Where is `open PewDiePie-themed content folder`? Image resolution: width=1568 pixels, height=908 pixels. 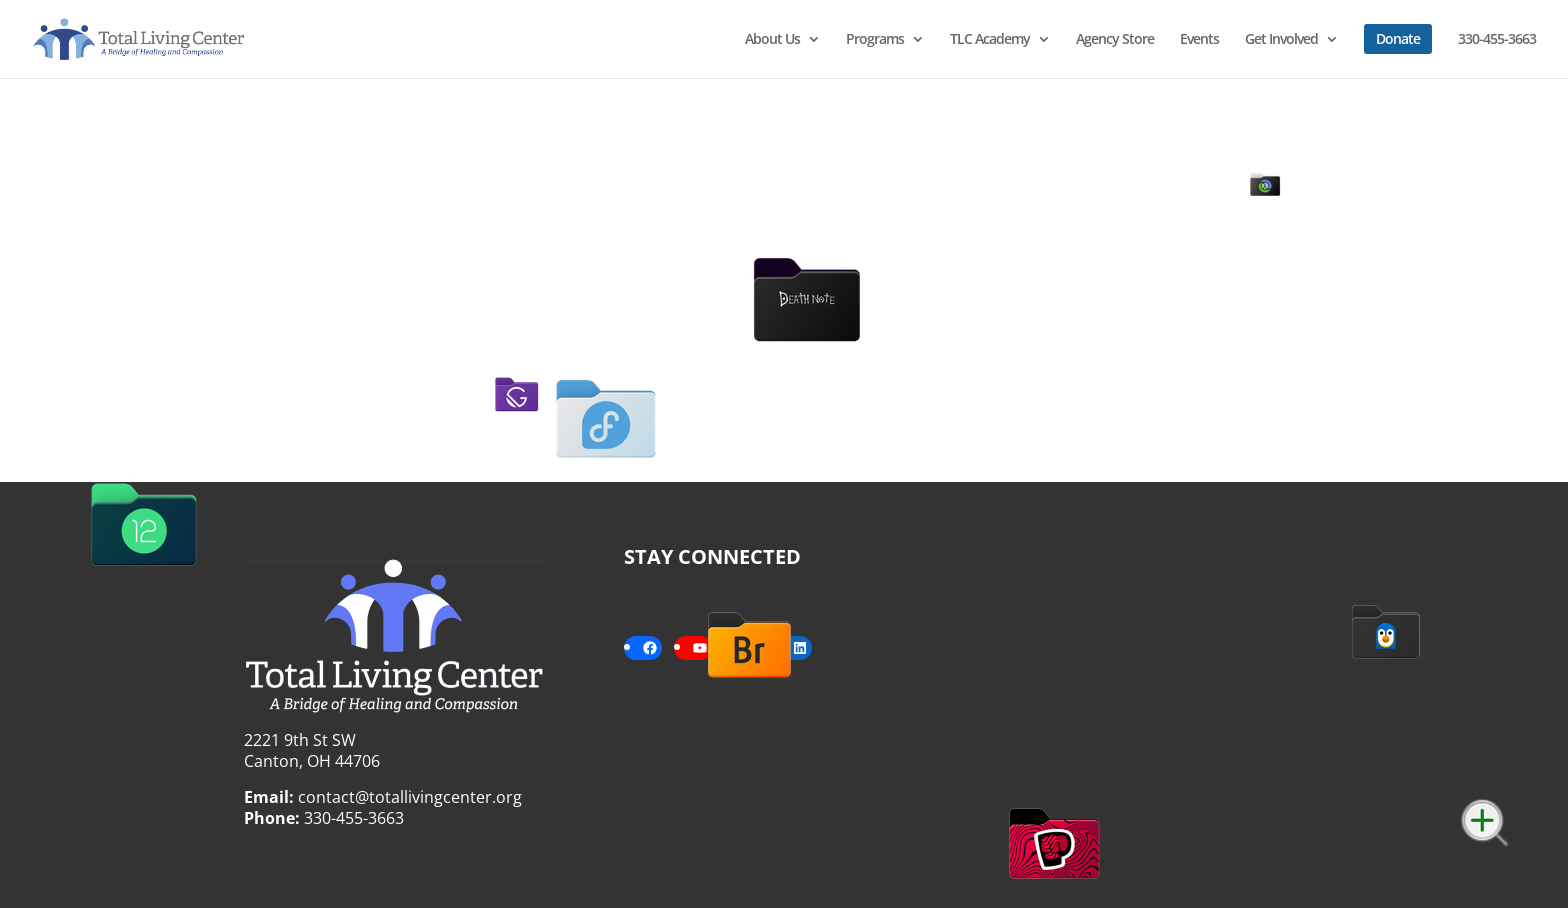
open PewDiePie-themed content folder is located at coordinates (1054, 846).